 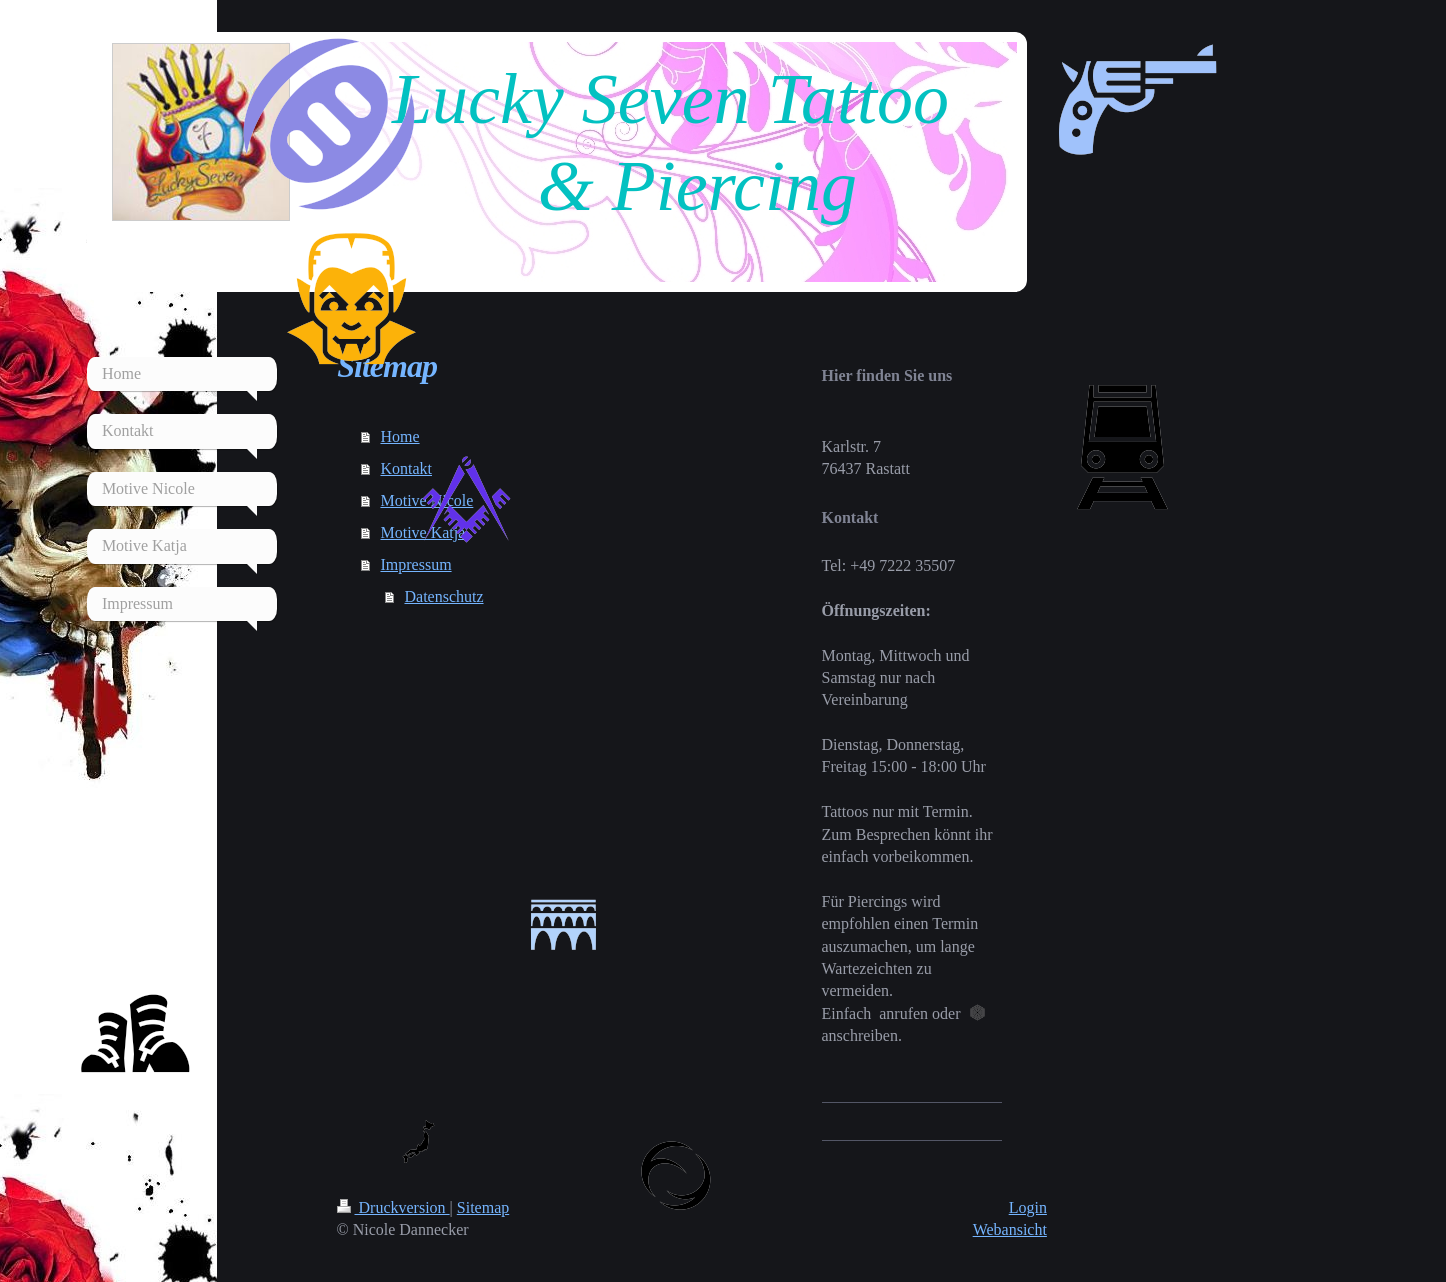 I want to click on access subway or metro transit information, so click(x=1122, y=445).